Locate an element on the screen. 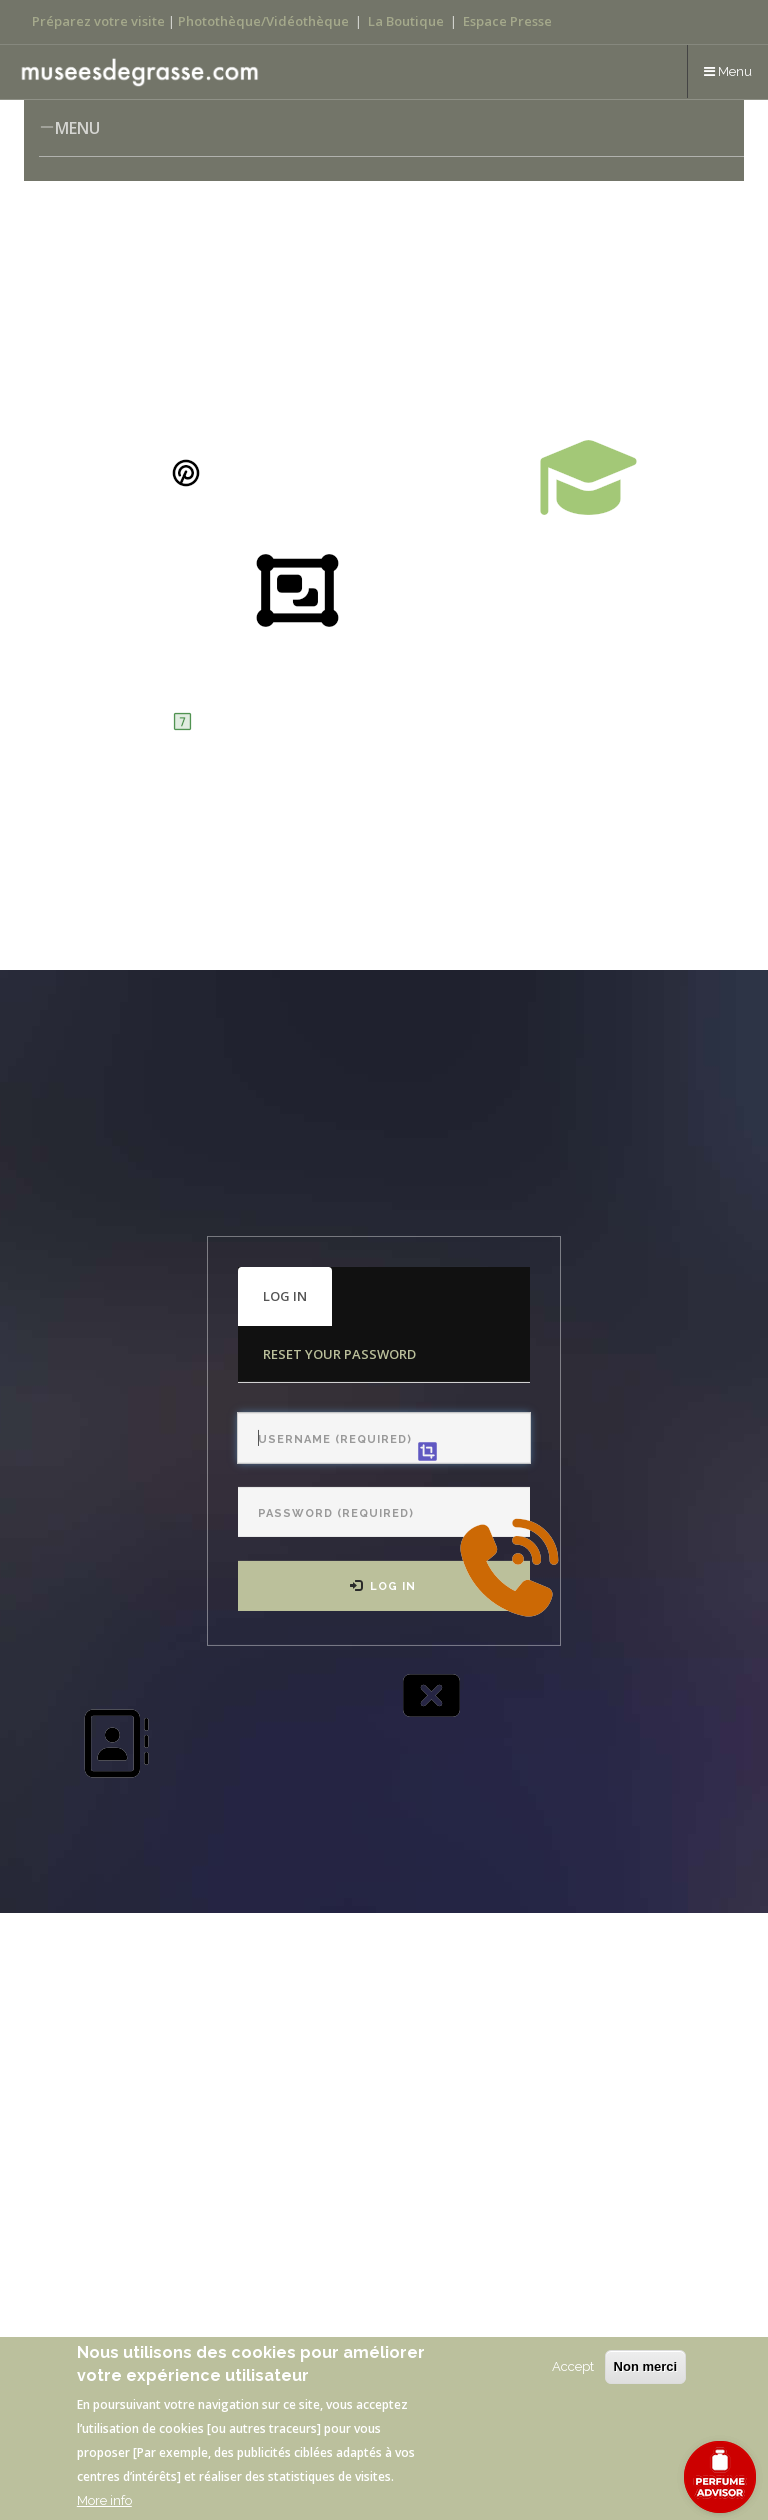 Image resolution: width=768 pixels, height=2520 pixels. crop an image or photo is located at coordinates (427, 1451).